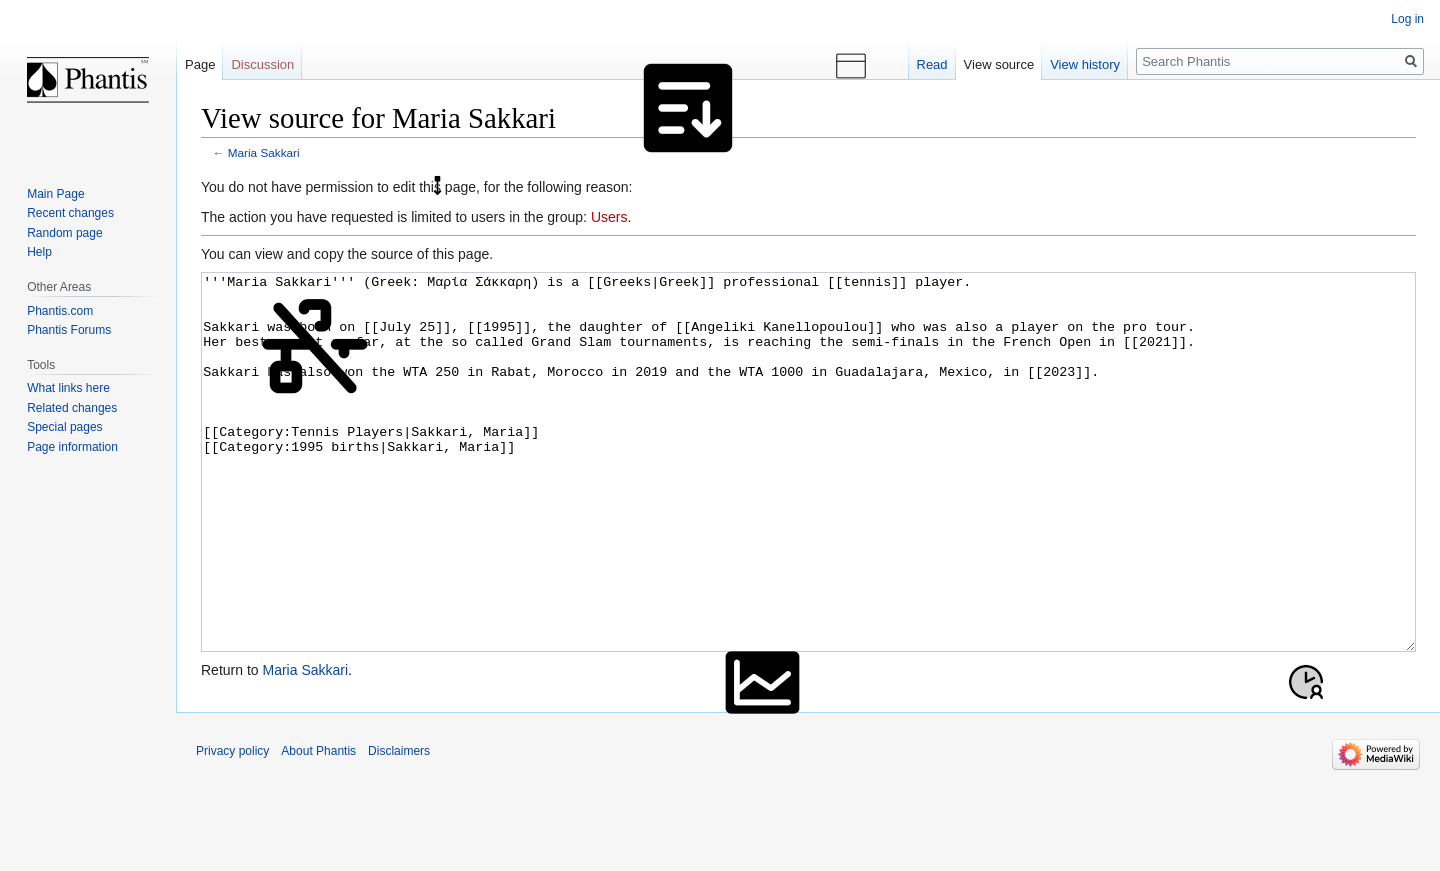 The width and height of the screenshot is (1440, 871). Describe the element at coordinates (688, 108) in the screenshot. I see `sort items in ascending order` at that location.